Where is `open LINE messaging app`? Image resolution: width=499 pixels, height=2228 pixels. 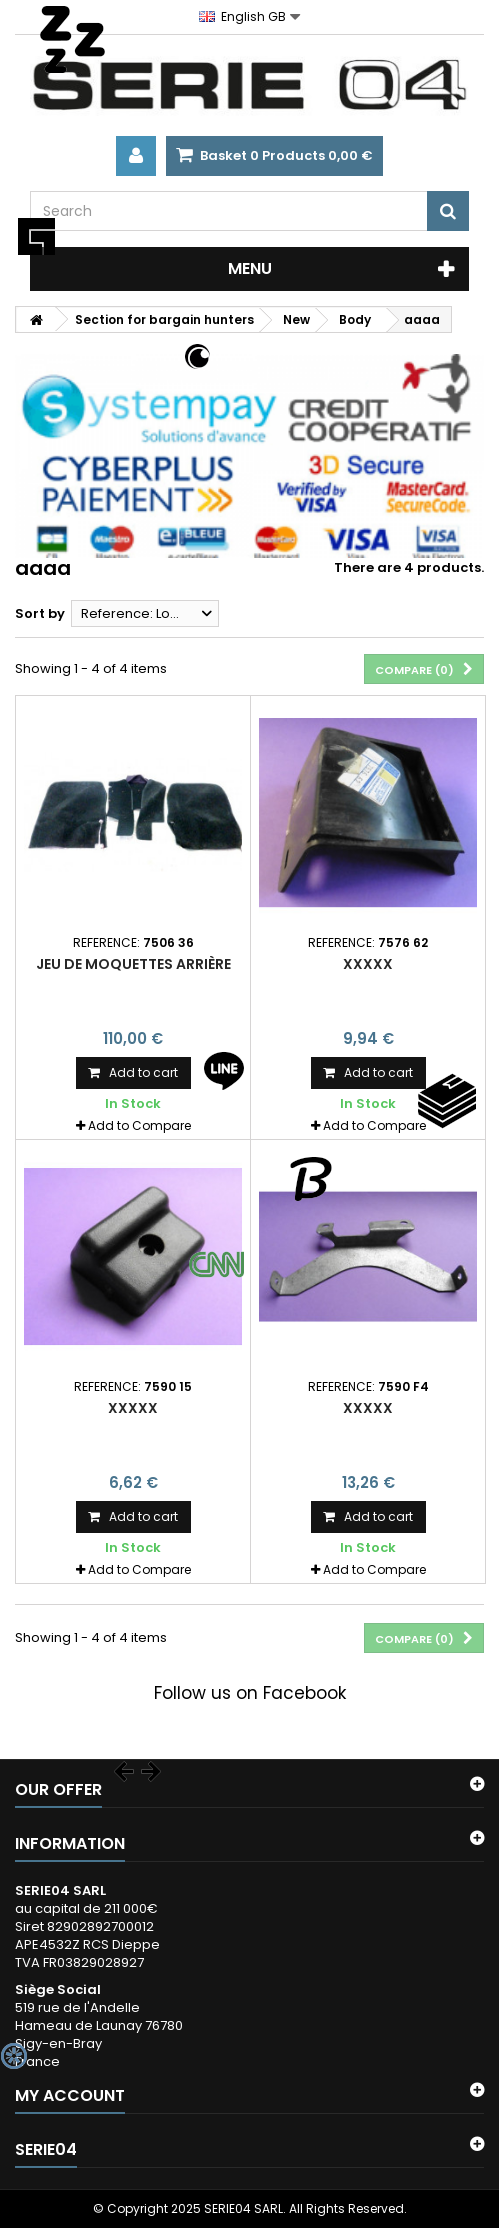
open LINE messaging app is located at coordinates (224, 1071).